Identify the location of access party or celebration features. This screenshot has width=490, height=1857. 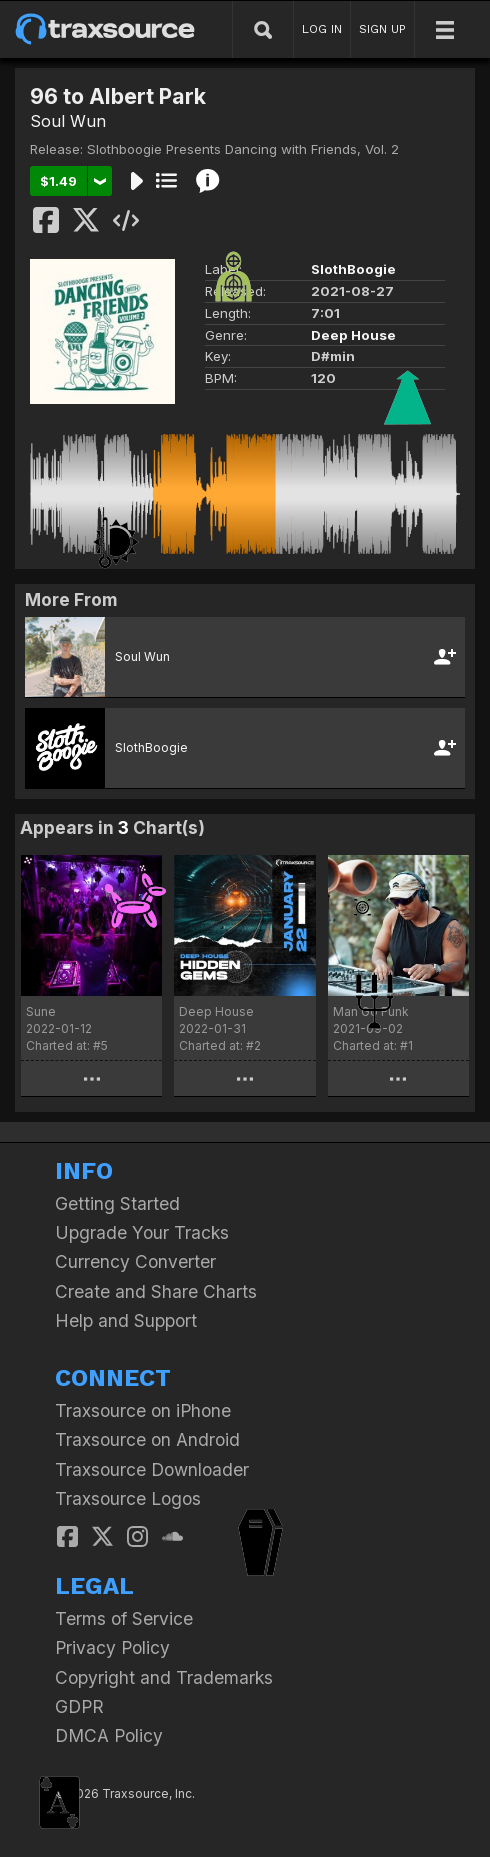
(135, 900).